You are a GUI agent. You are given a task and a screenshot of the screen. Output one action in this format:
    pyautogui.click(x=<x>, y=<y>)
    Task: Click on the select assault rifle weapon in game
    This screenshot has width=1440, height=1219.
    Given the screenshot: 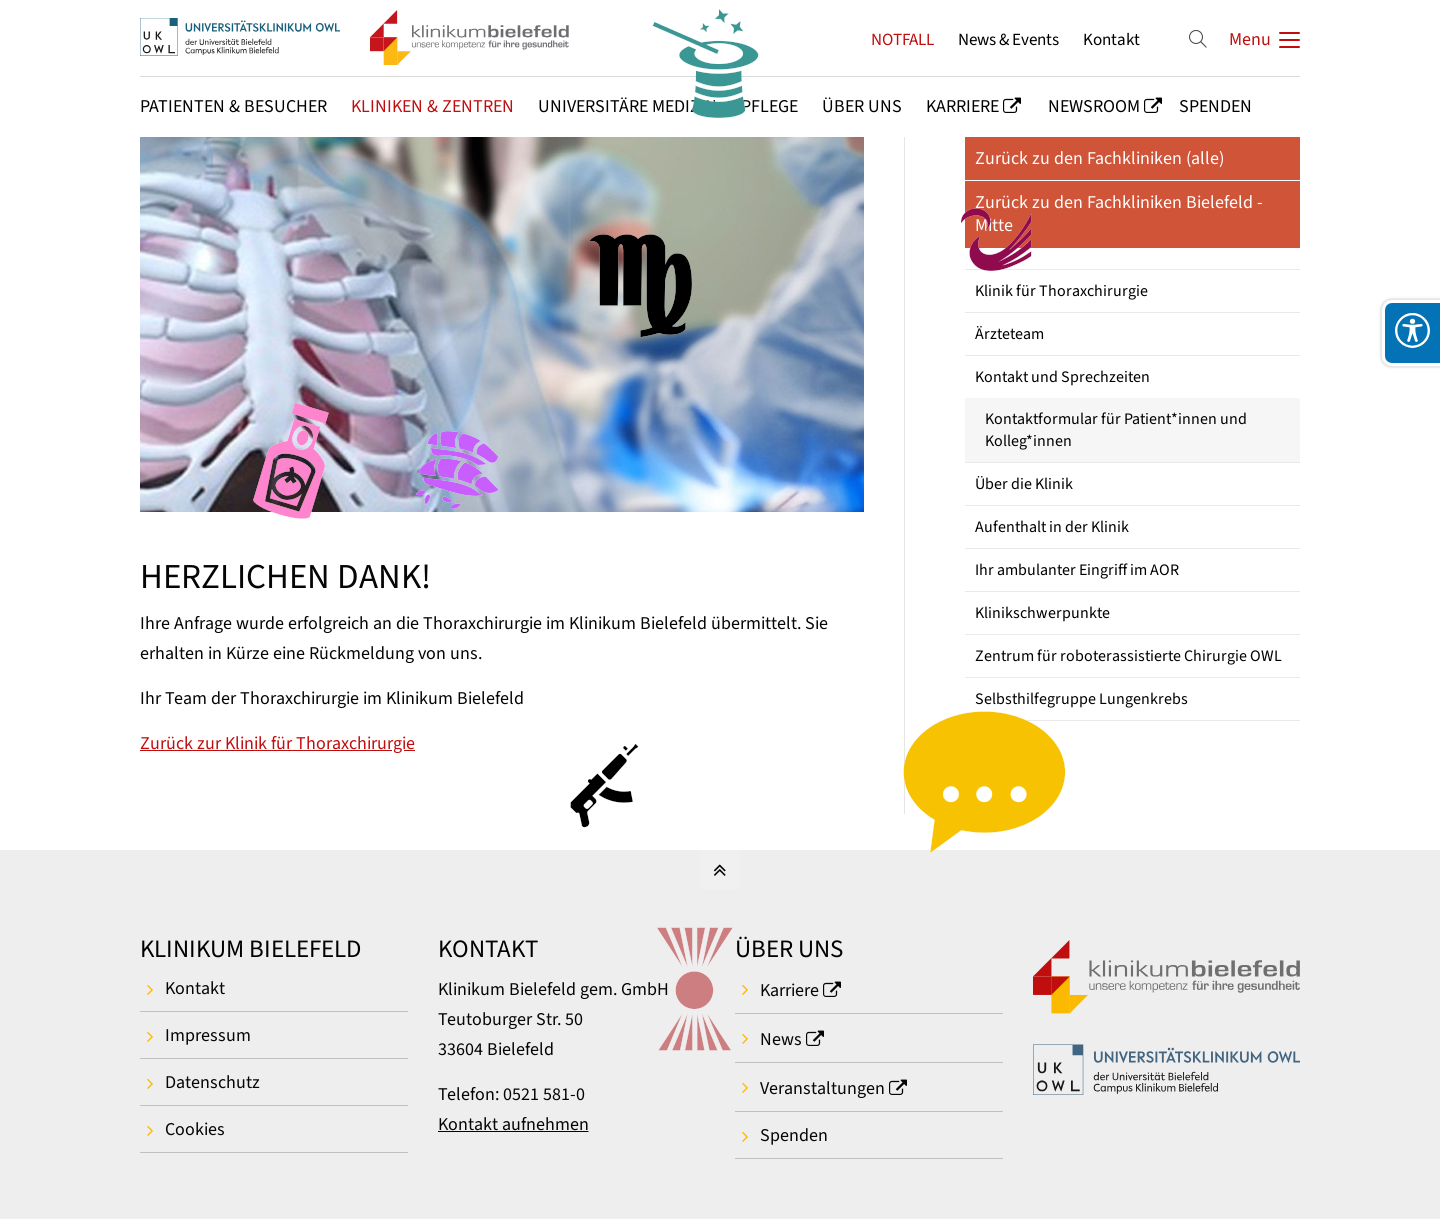 What is the action you would take?
    pyautogui.click(x=604, y=785)
    